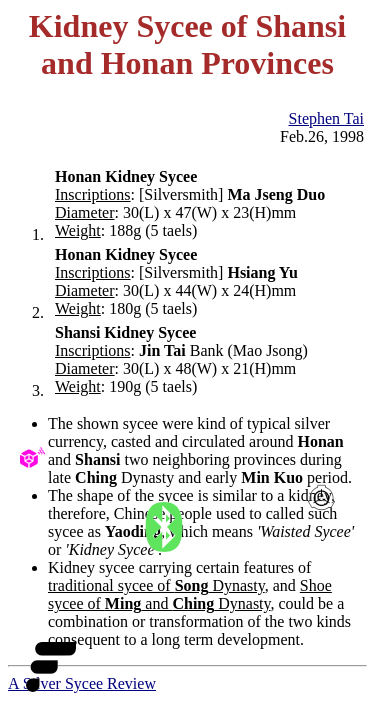 The image size is (375, 720). Describe the element at coordinates (32, 457) in the screenshot. I see `kubespray project logo` at that location.